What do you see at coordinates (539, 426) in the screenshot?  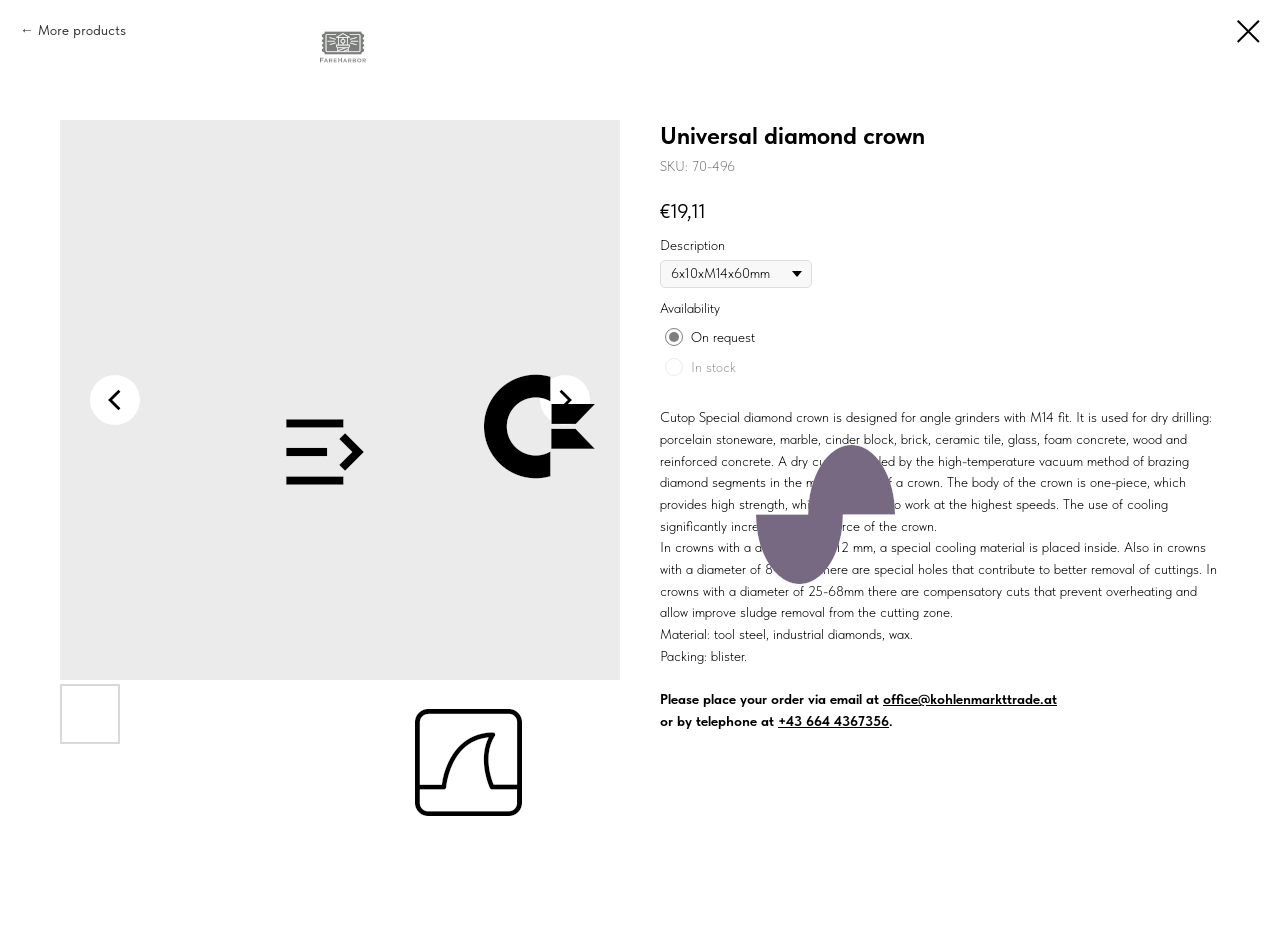 I see `commodore brand logo` at bounding box center [539, 426].